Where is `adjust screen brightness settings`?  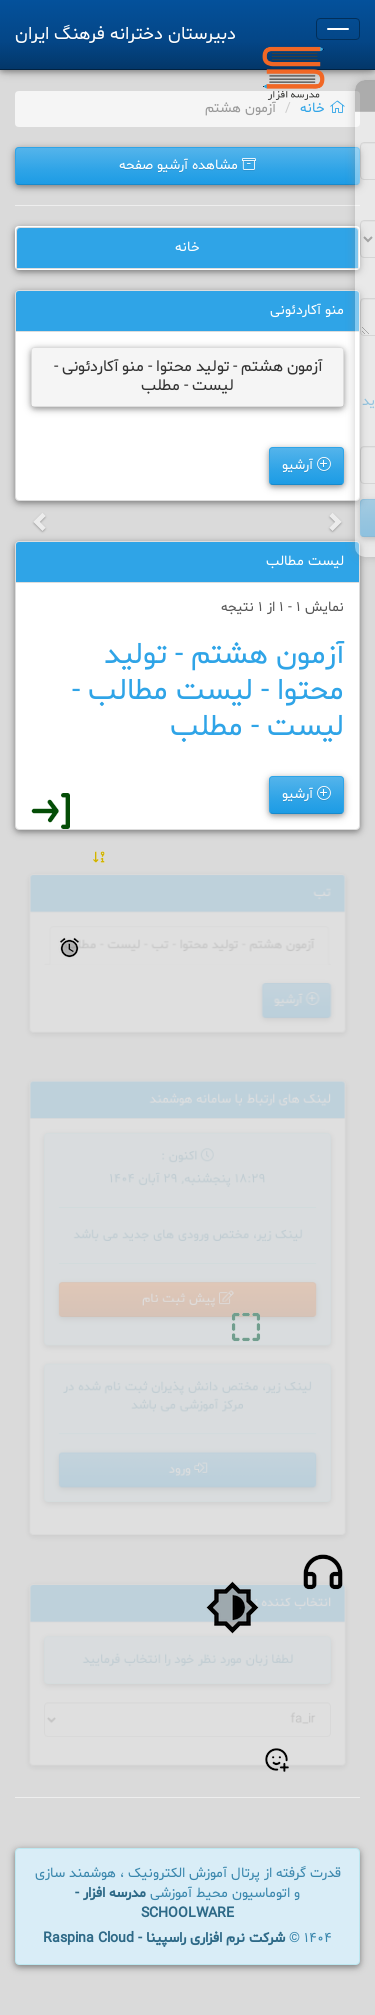 adjust screen brightness settings is located at coordinates (232, 1607).